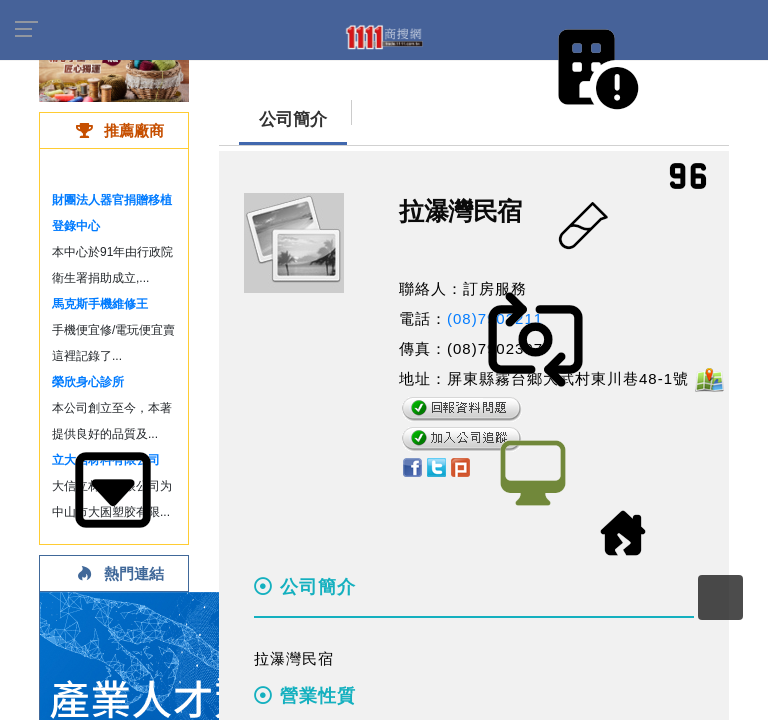 This screenshot has width=768, height=720. I want to click on report property damage, so click(623, 533).